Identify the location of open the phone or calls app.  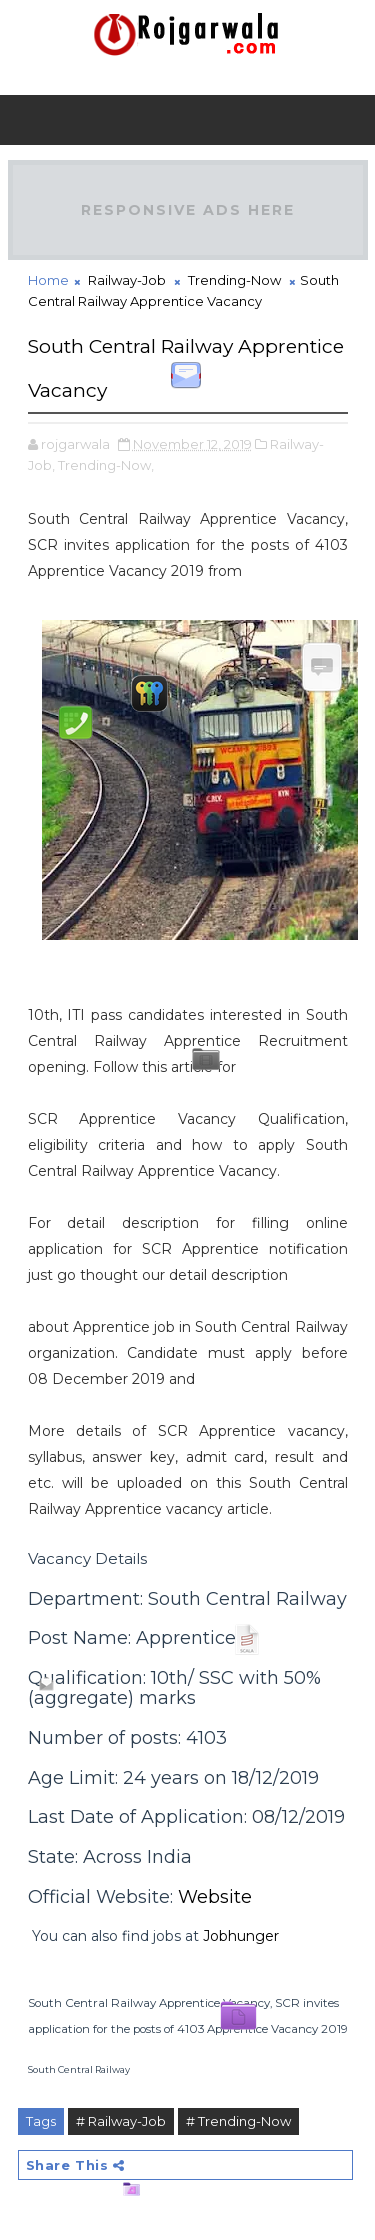
(75, 722).